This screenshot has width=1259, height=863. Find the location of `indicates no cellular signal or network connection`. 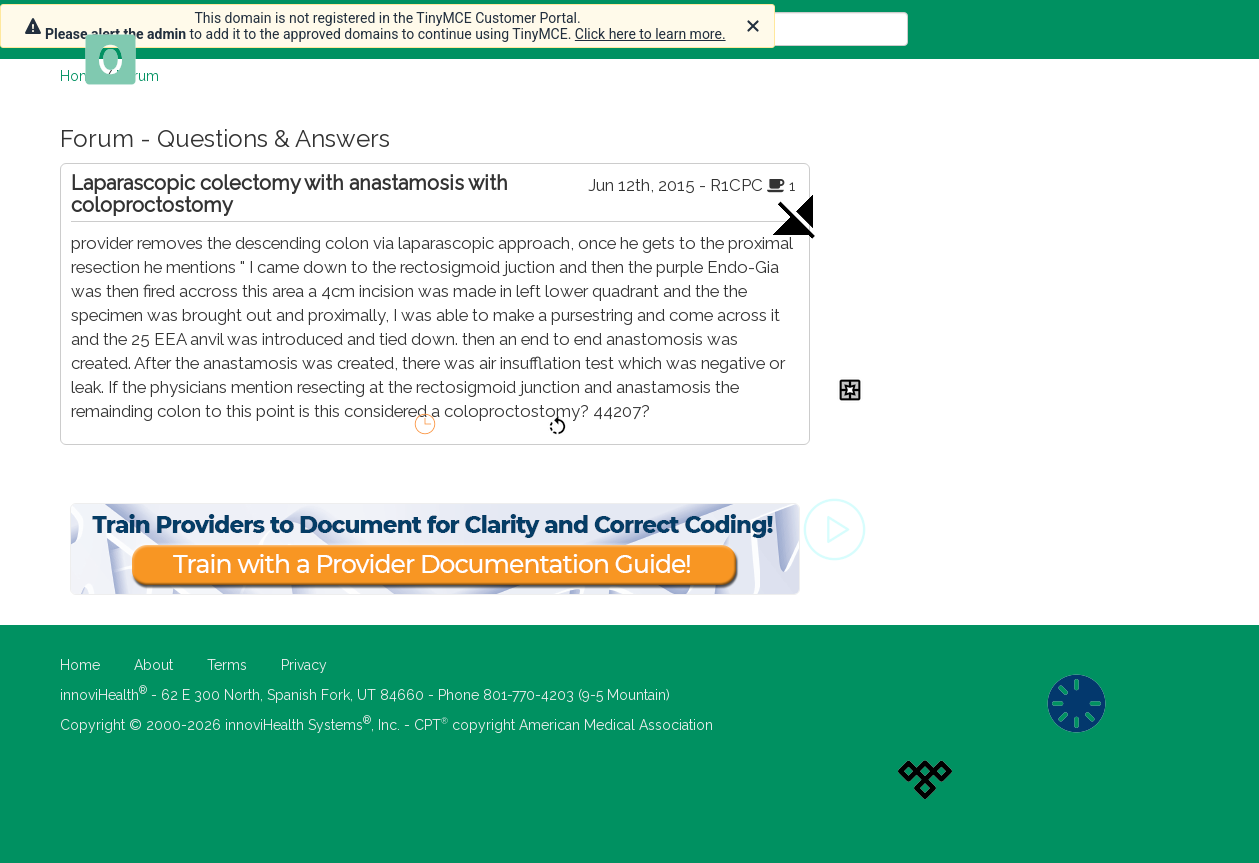

indicates no cellular signal or network connection is located at coordinates (795, 217).